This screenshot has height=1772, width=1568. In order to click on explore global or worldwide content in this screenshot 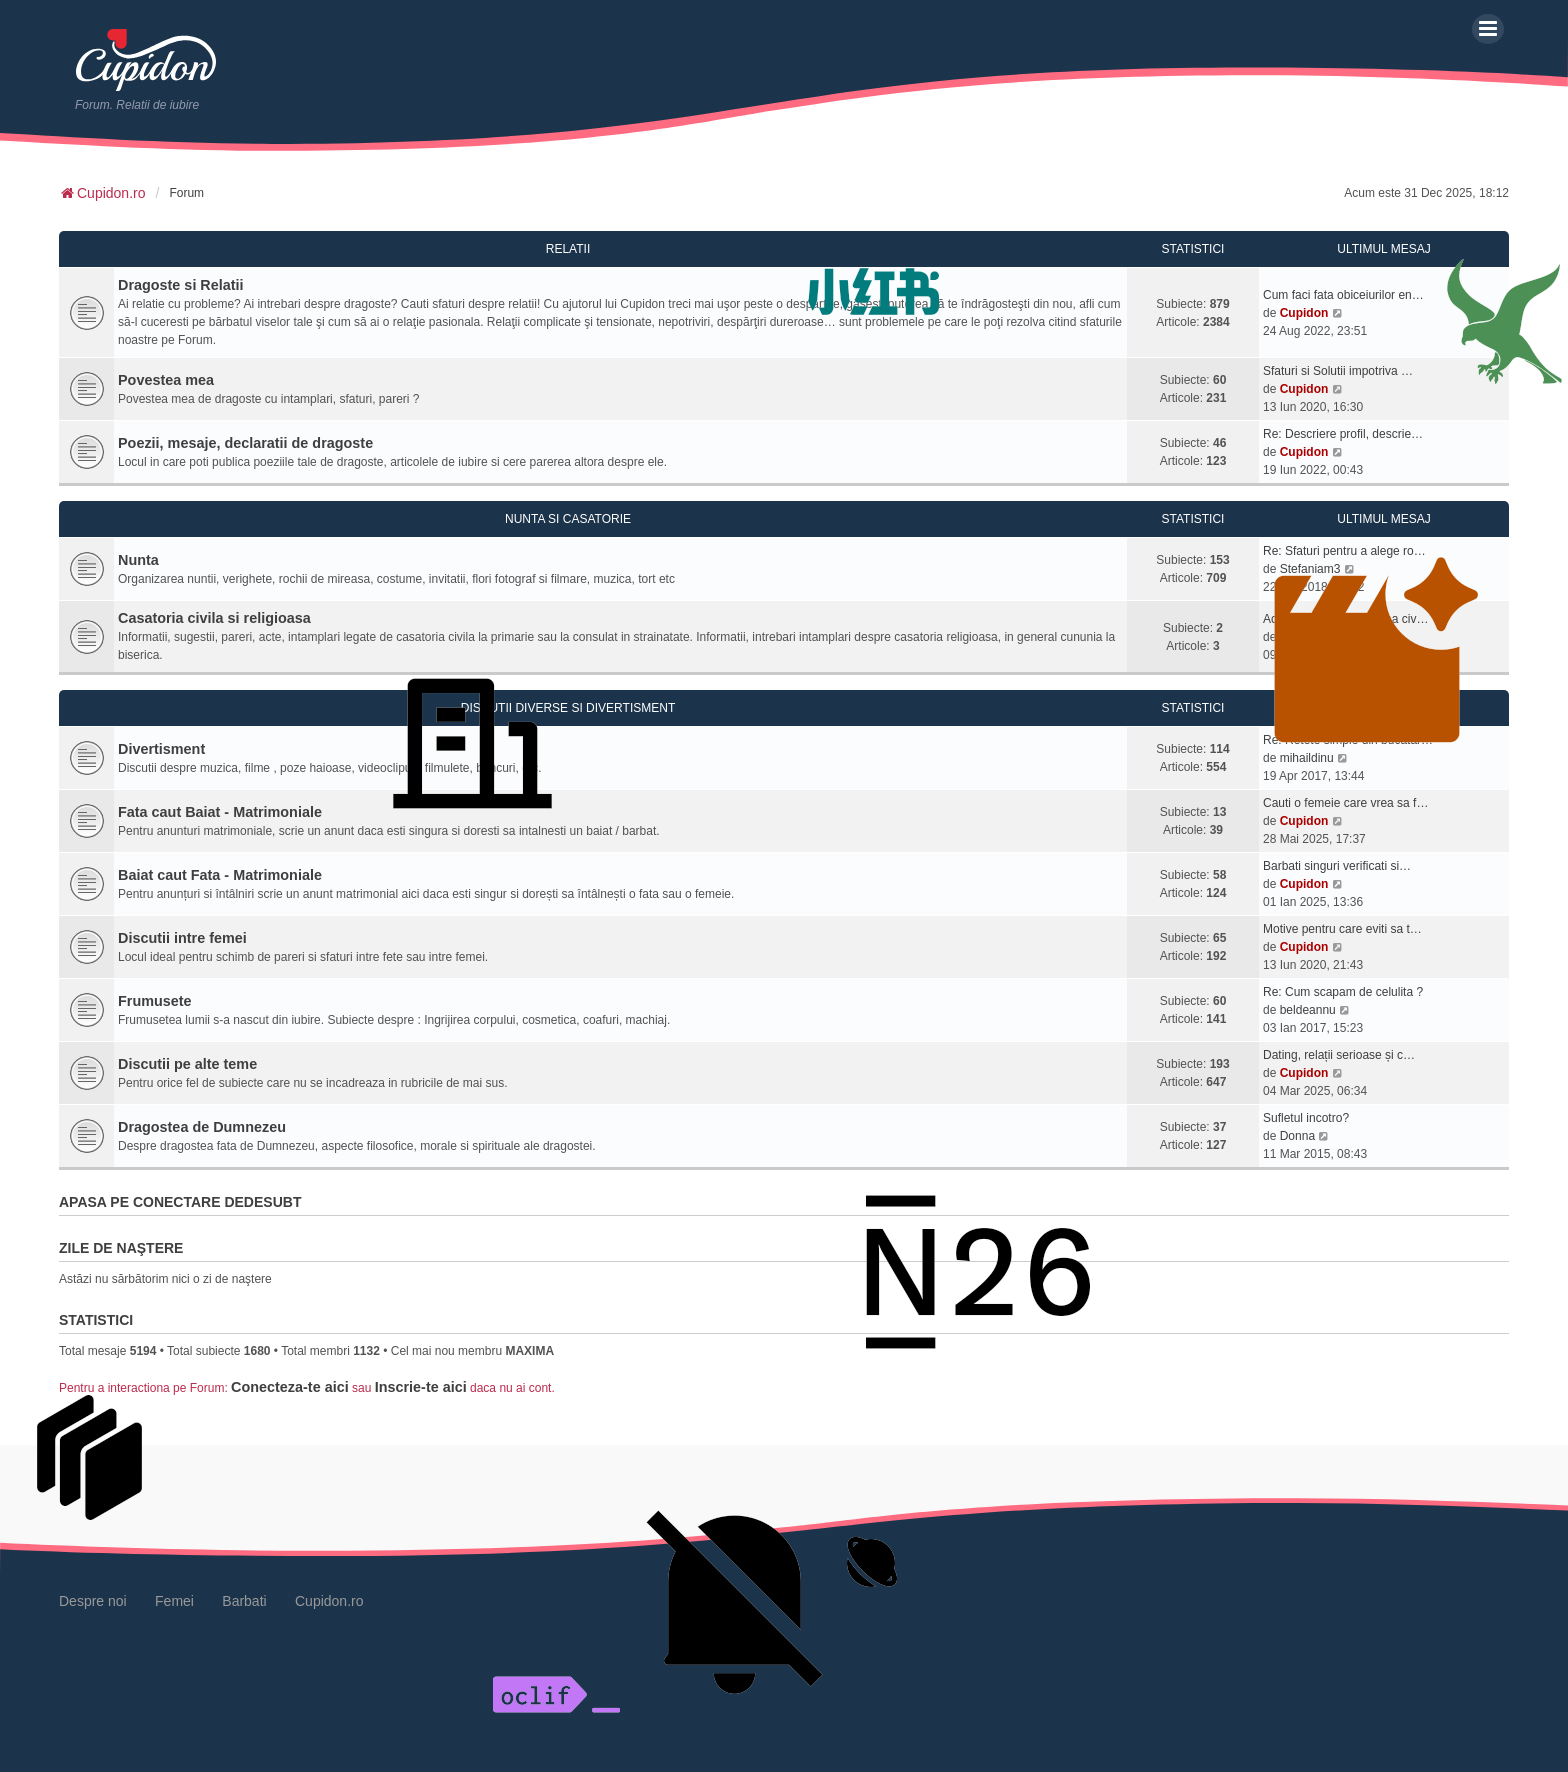, I will do `click(871, 1563)`.